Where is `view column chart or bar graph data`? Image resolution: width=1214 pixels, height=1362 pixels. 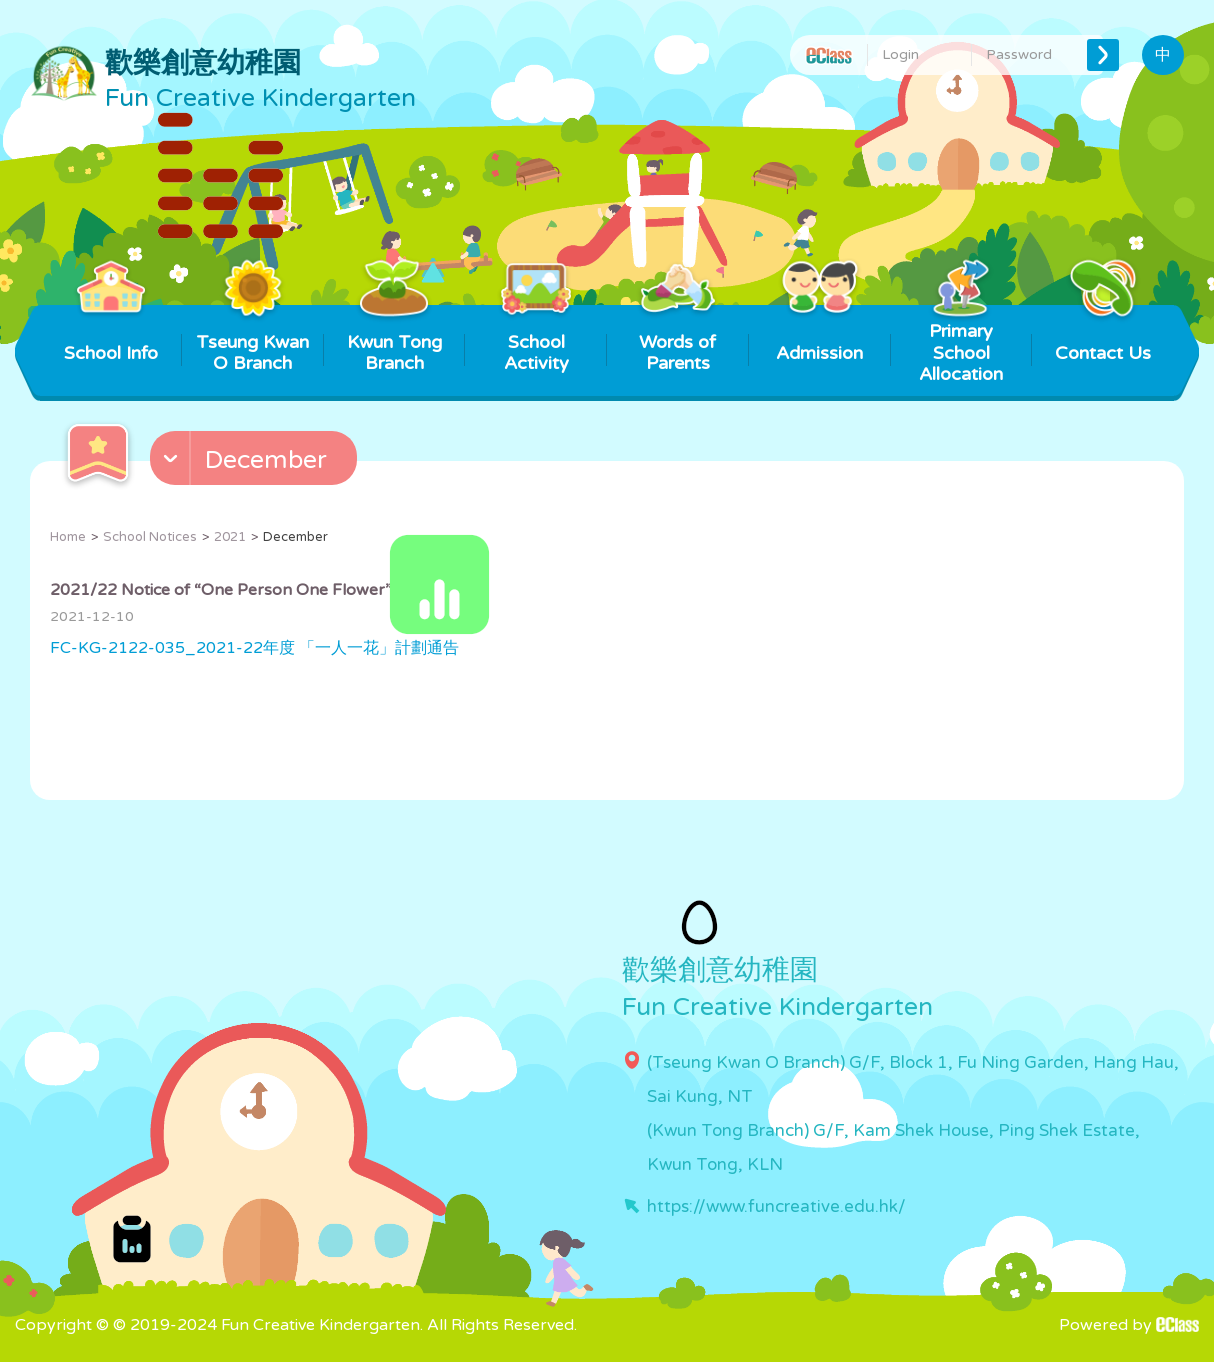 view column chart or bar graph data is located at coordinates (220, 175).